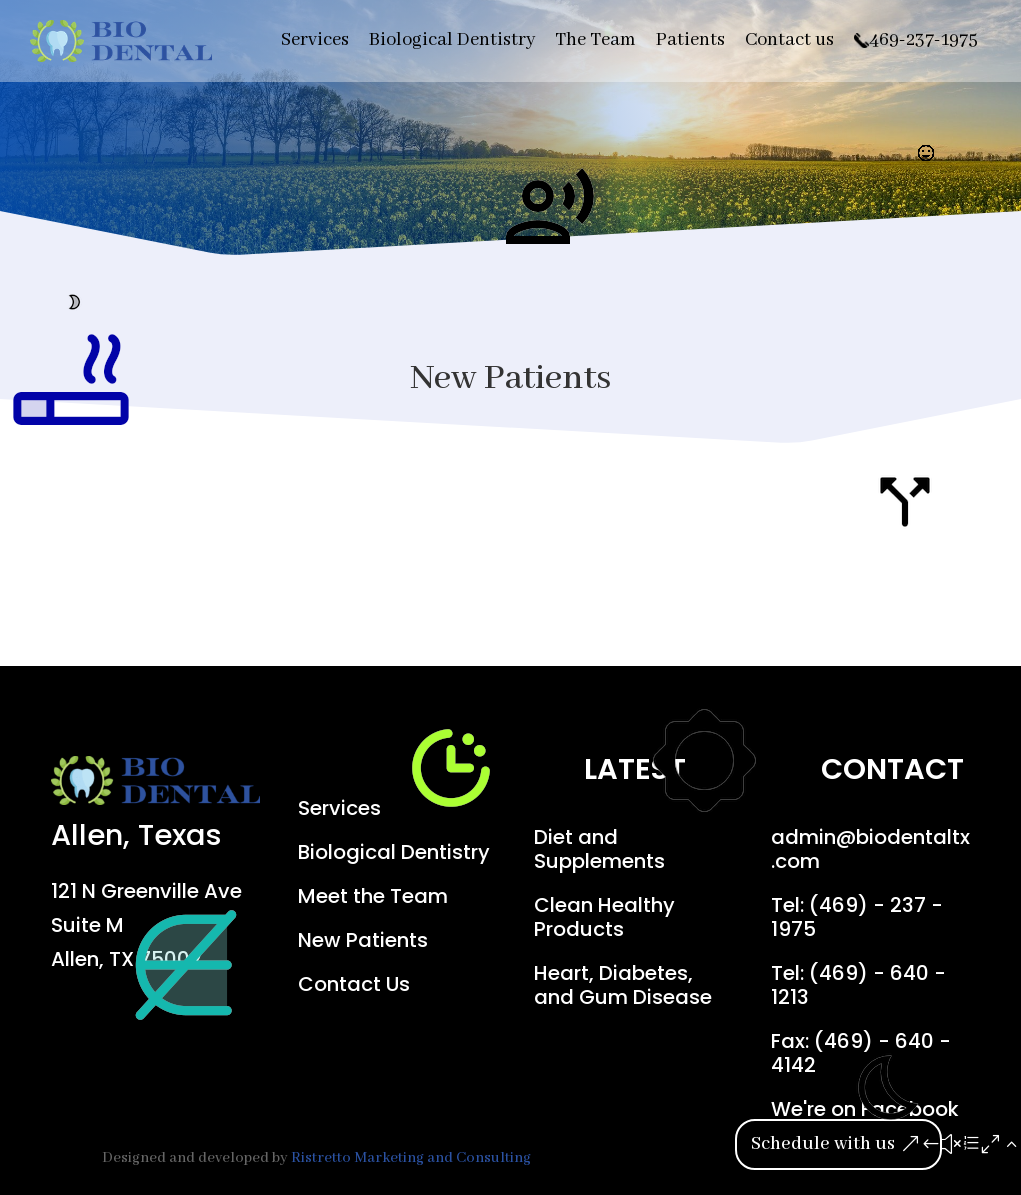 This screenshot has width=1021, height=1195. Describe the element at coordinates (550, 208) in the screenshot. I see `activate voice recording or dictation` at that location.